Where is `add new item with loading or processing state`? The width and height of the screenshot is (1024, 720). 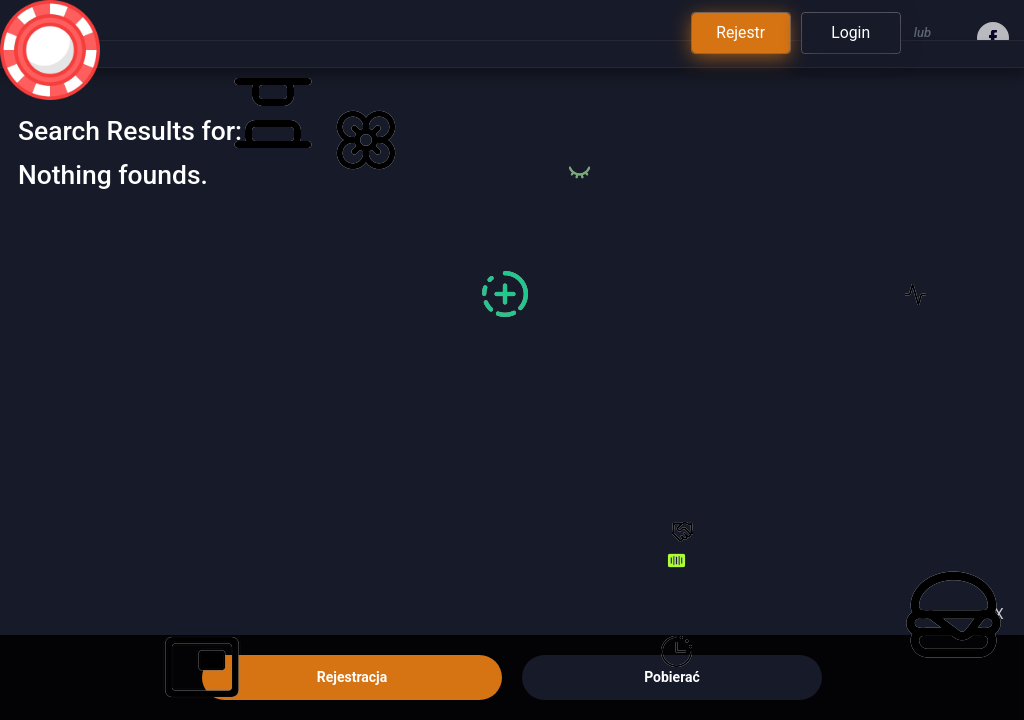 add new item with loading or processing state is located at coordinates (505, 294).